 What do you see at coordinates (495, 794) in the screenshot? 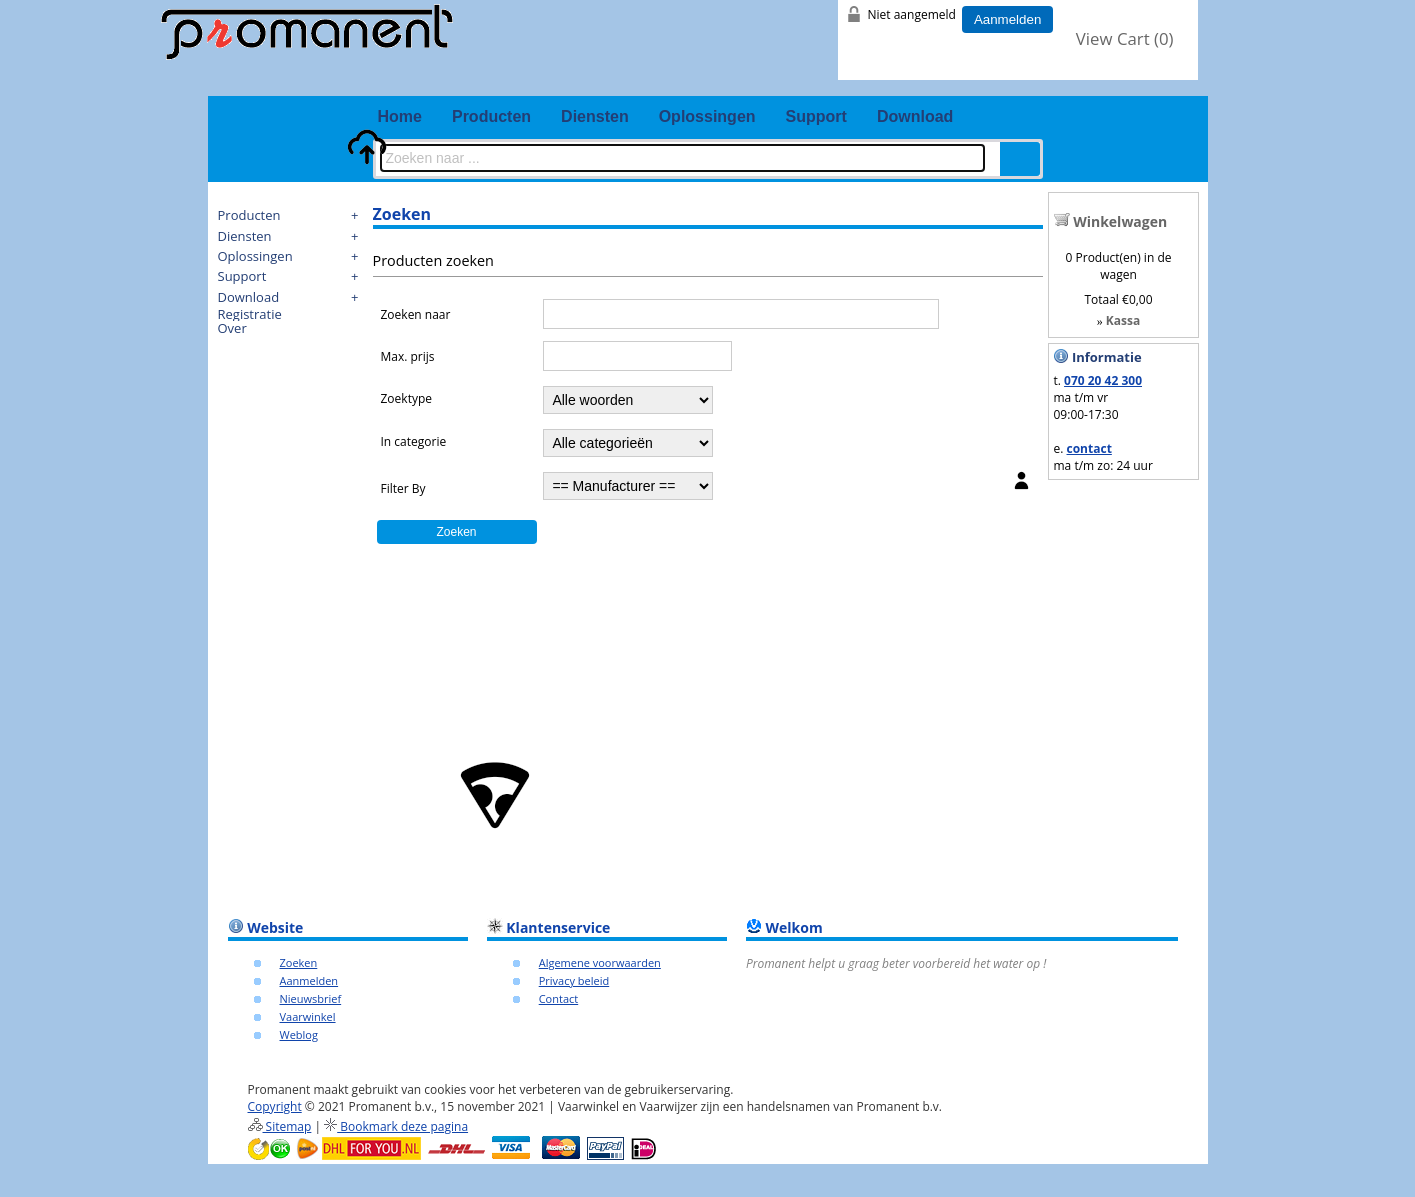
I see `order food or pizza delivery` at bounding box center [495, 794].